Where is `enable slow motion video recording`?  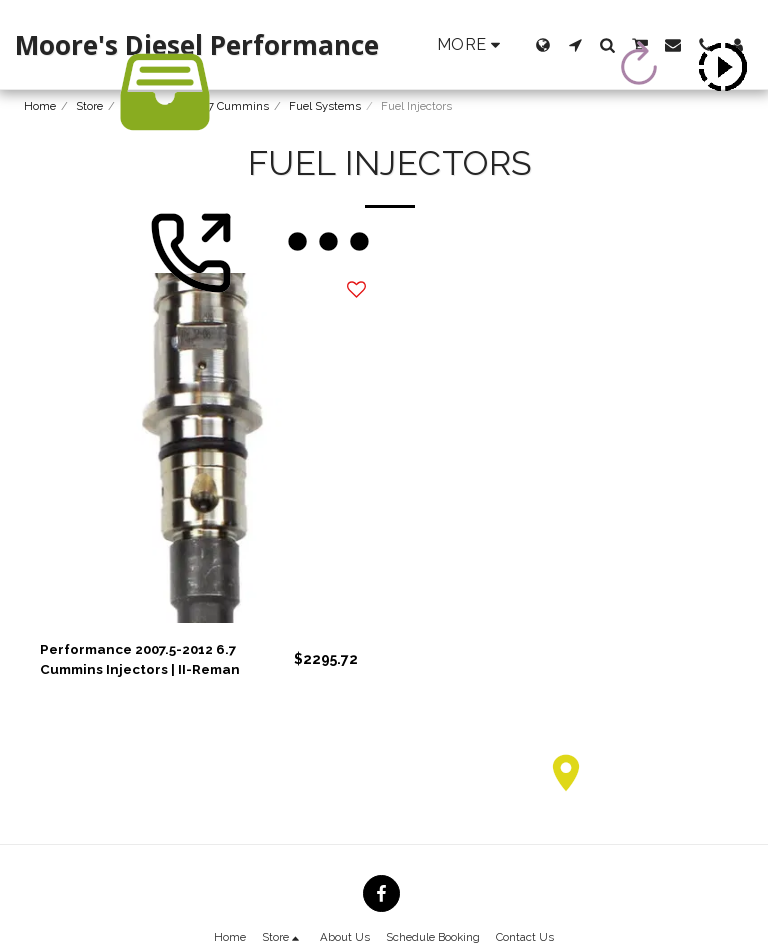
enable slow motion video recording is located at coordinates (723, 67).